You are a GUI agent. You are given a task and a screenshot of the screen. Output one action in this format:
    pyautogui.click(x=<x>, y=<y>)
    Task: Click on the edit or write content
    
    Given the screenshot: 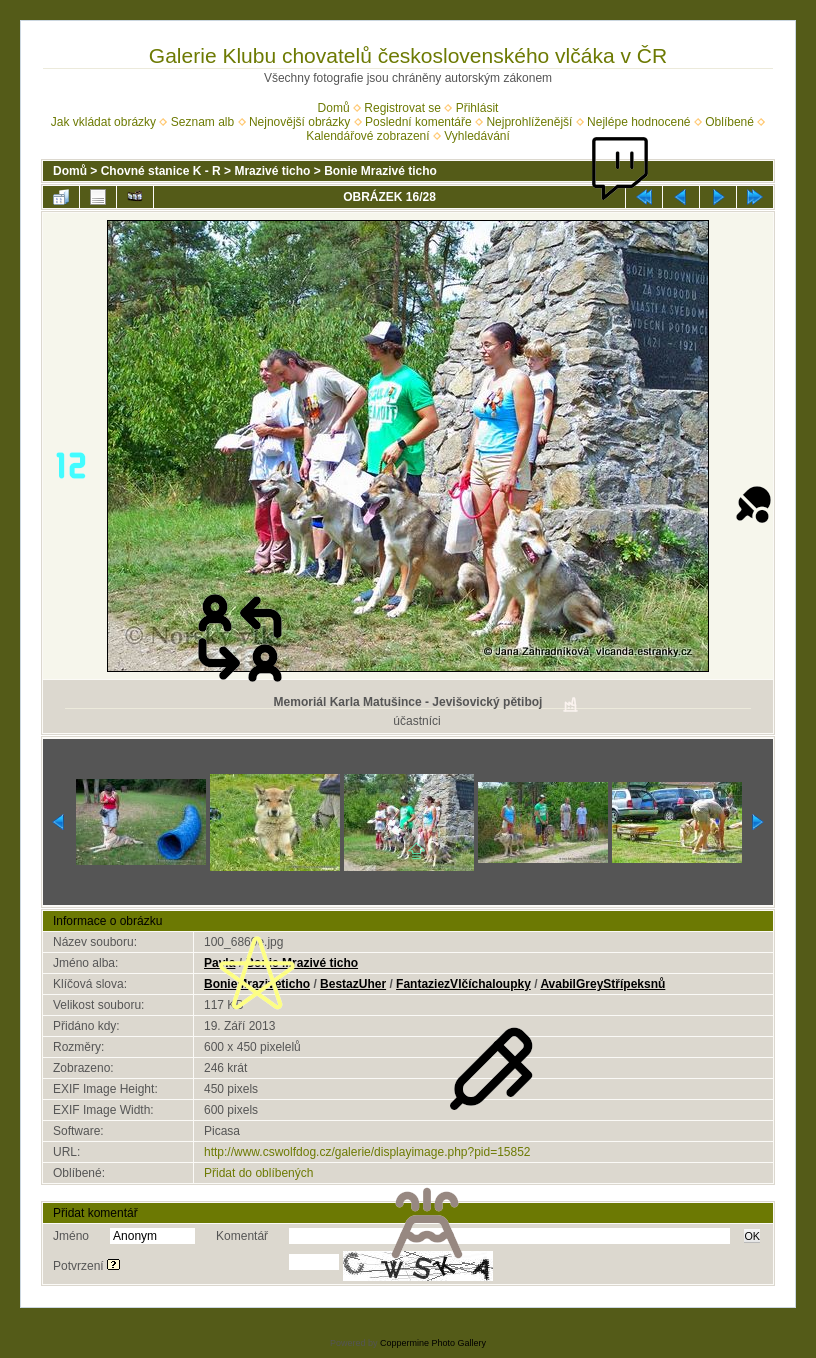 What is the action you would take?
    pyautogui.click(x=489, y=1071)
    